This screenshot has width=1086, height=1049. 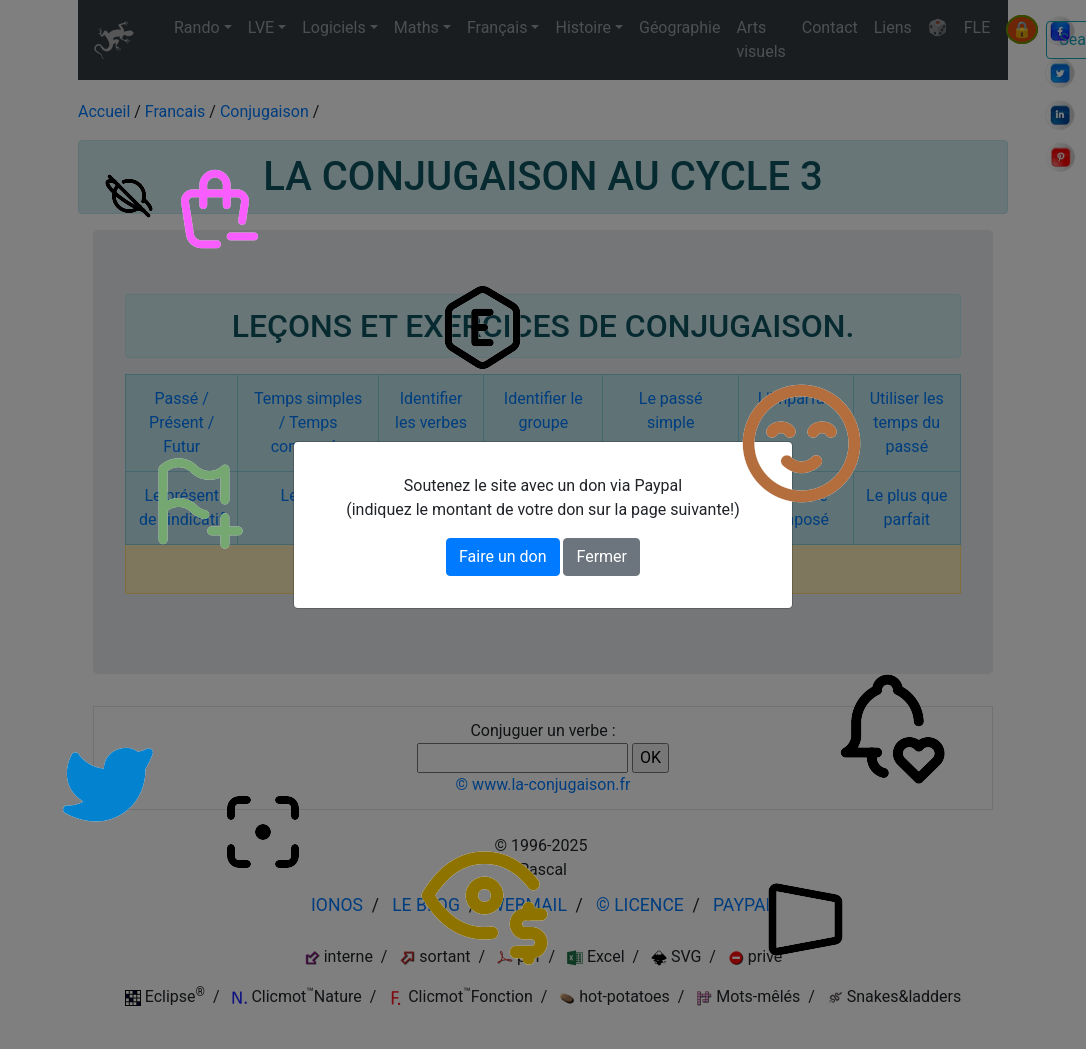 What do you see at coordinates (887, 726) in the screenshot?
I see `notifications from favorites or loved ones` at bounding box center [887, 726].